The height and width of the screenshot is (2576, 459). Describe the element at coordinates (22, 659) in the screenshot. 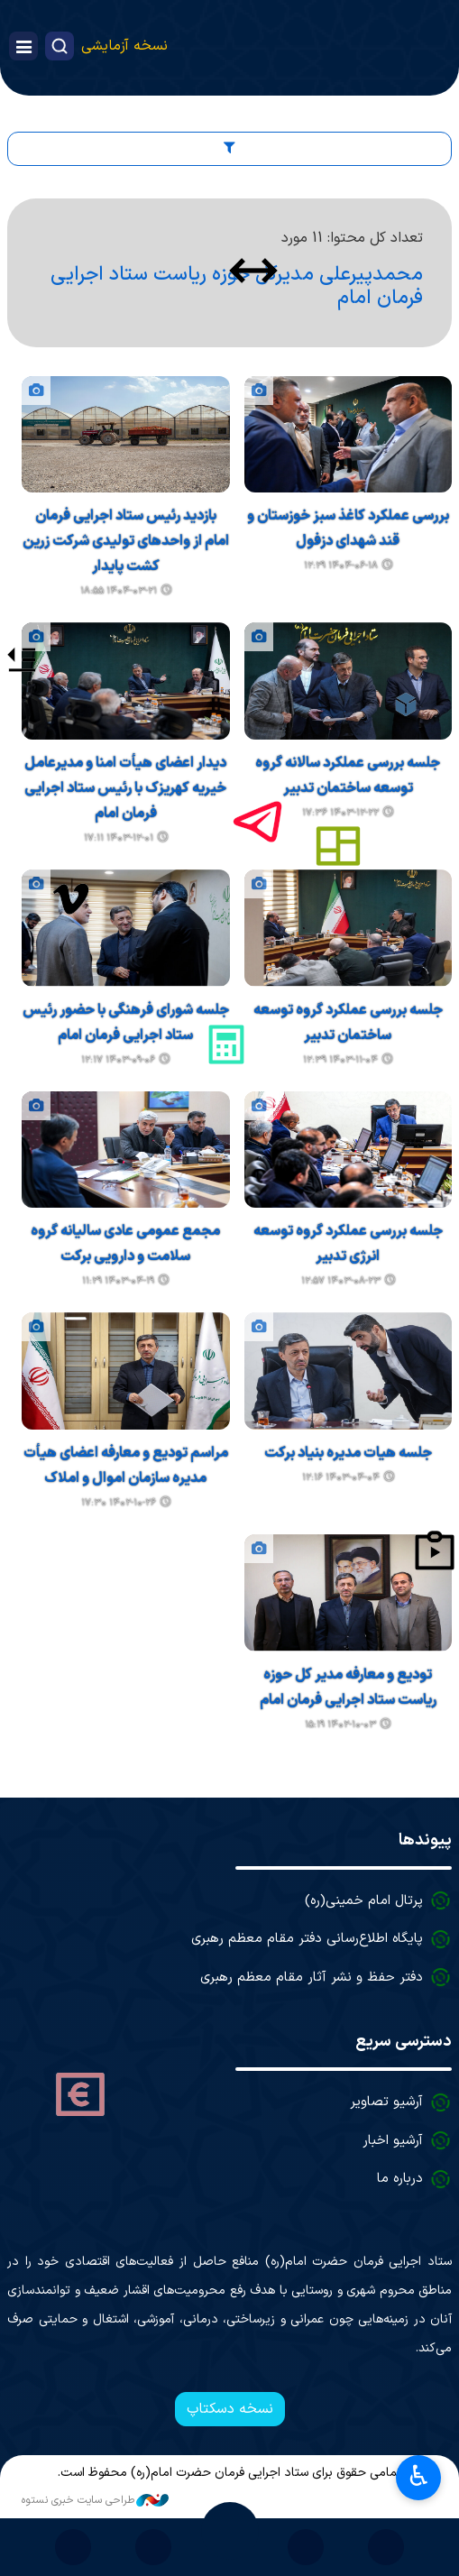

I see `collapse the sidebar menu` at that location.